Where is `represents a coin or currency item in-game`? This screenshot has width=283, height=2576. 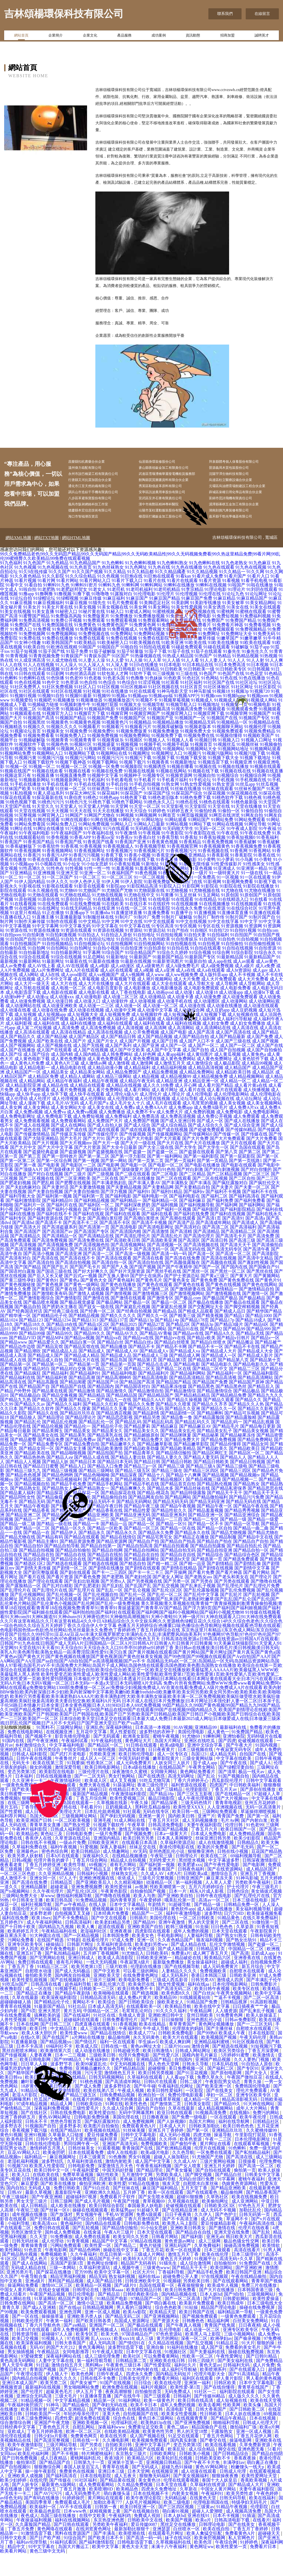
represents a coin or currency item in-game is located at coordinates (179, 868).